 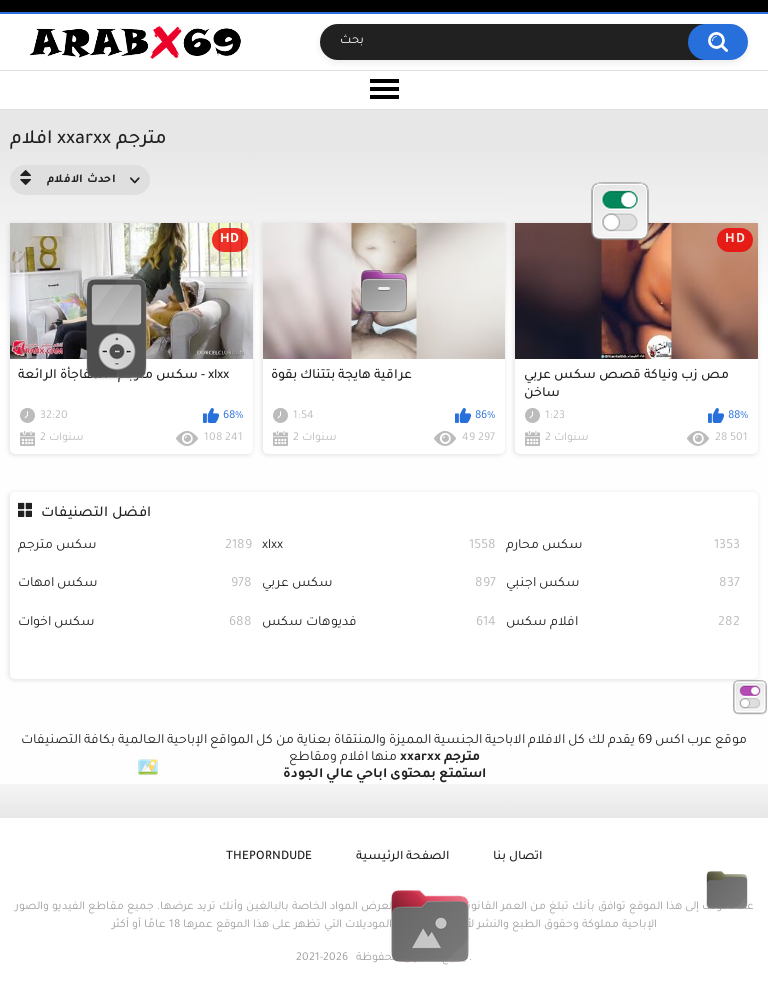 I want to click on open a folder to view its contents, so click(x=727, y=890).